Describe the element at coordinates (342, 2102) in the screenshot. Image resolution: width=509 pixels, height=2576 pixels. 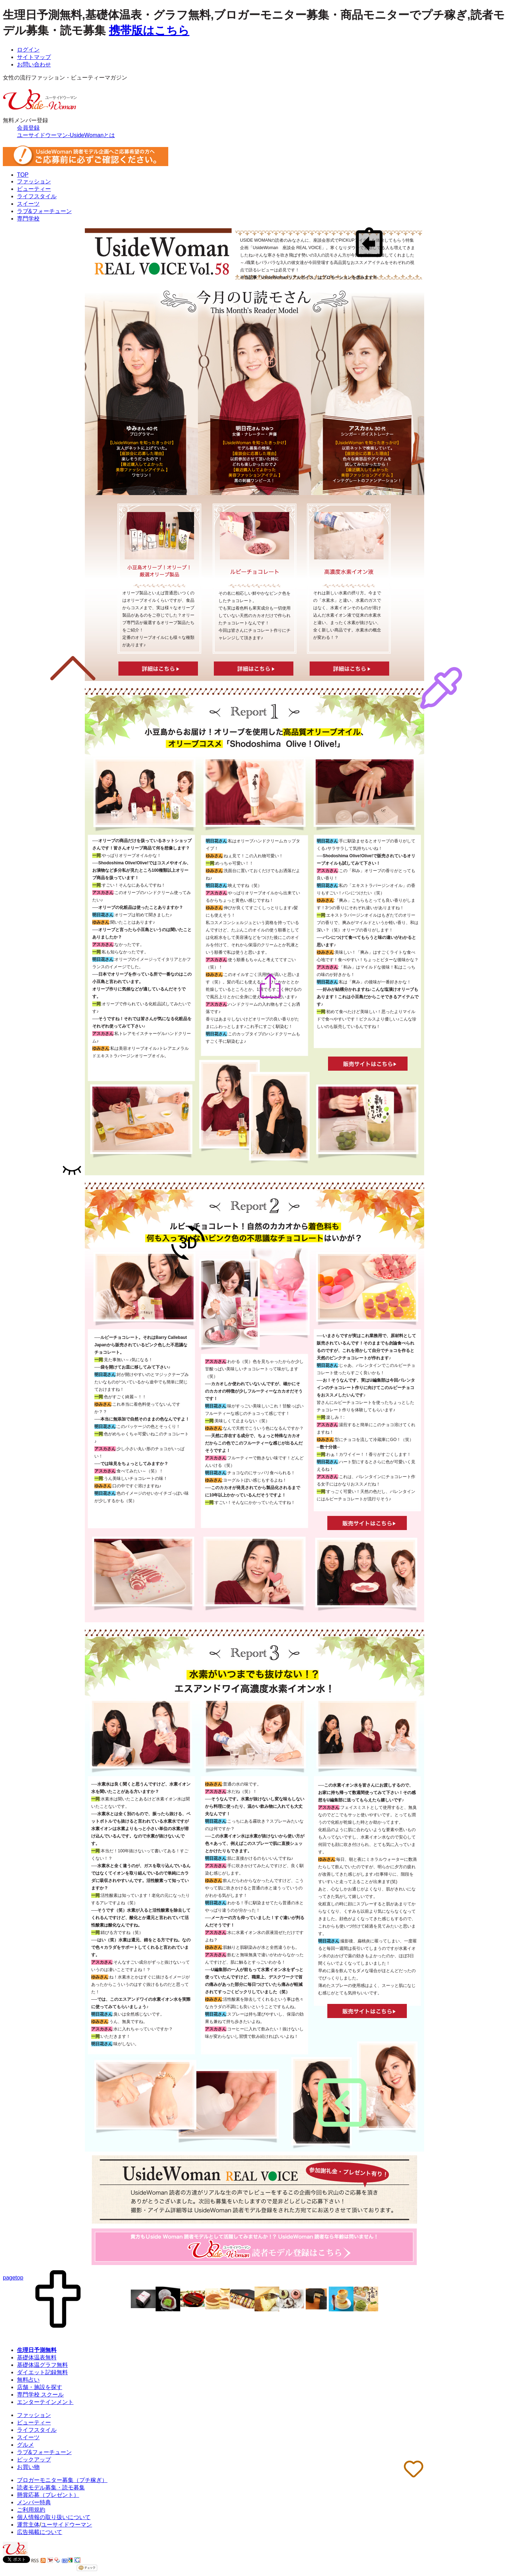
I see `go back to the previous screen` at that location.